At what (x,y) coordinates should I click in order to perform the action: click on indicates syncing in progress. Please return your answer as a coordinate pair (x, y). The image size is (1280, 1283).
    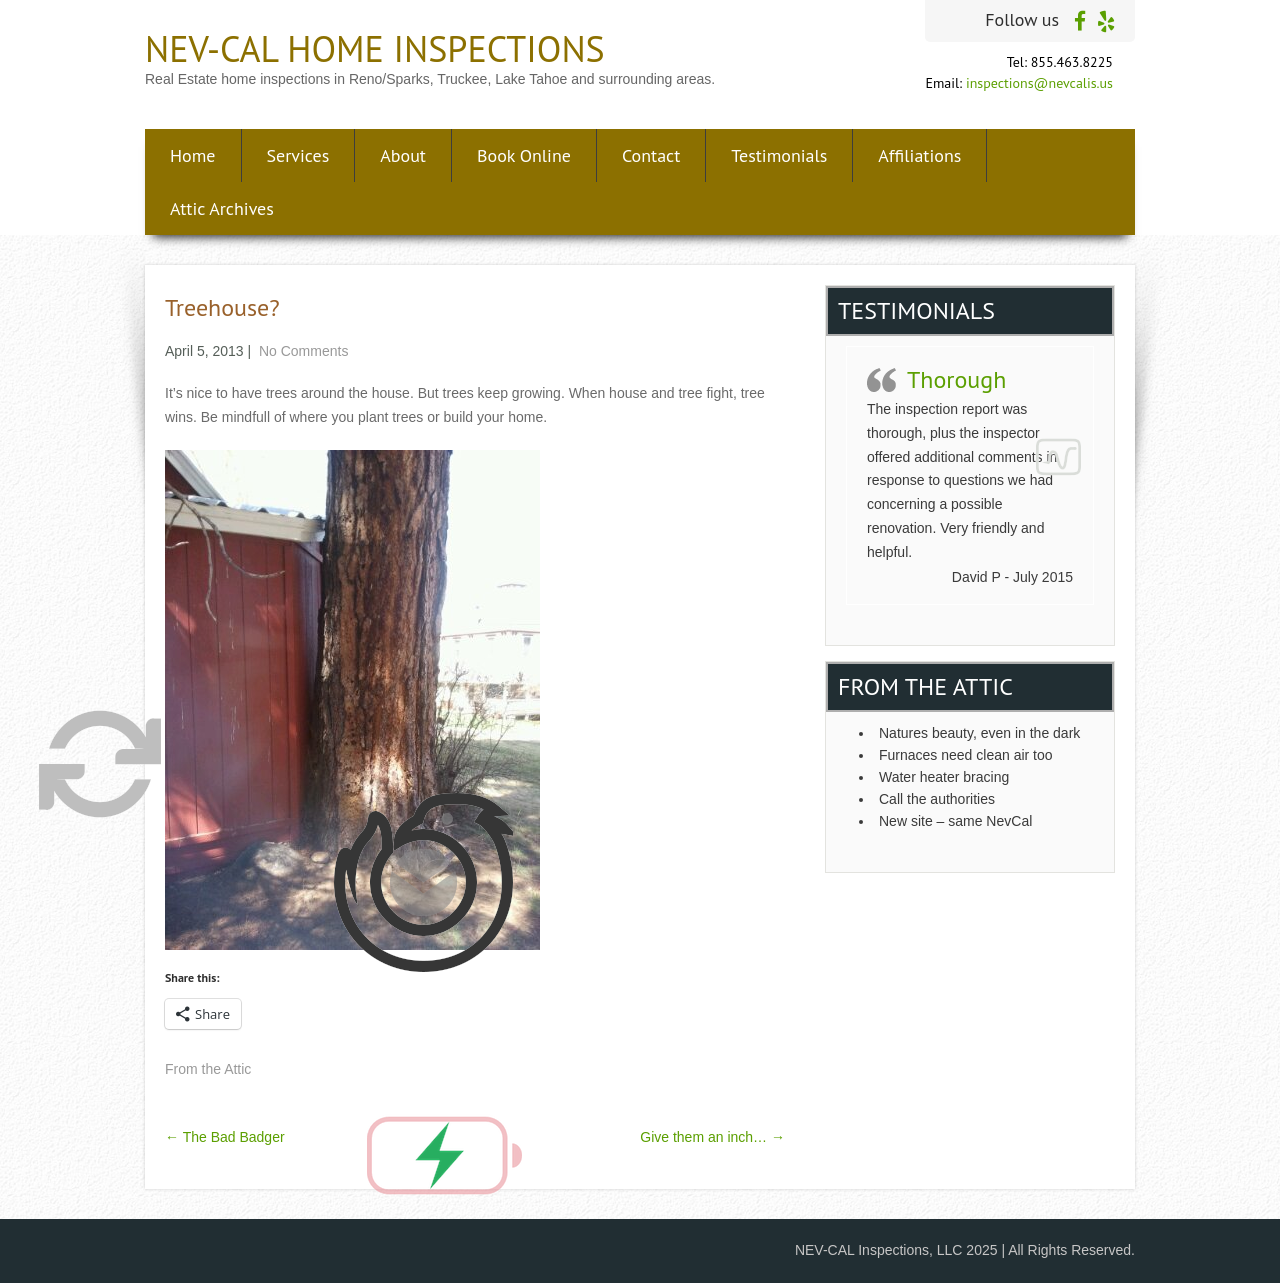
    Looking at the image, I should click on (100, 764).